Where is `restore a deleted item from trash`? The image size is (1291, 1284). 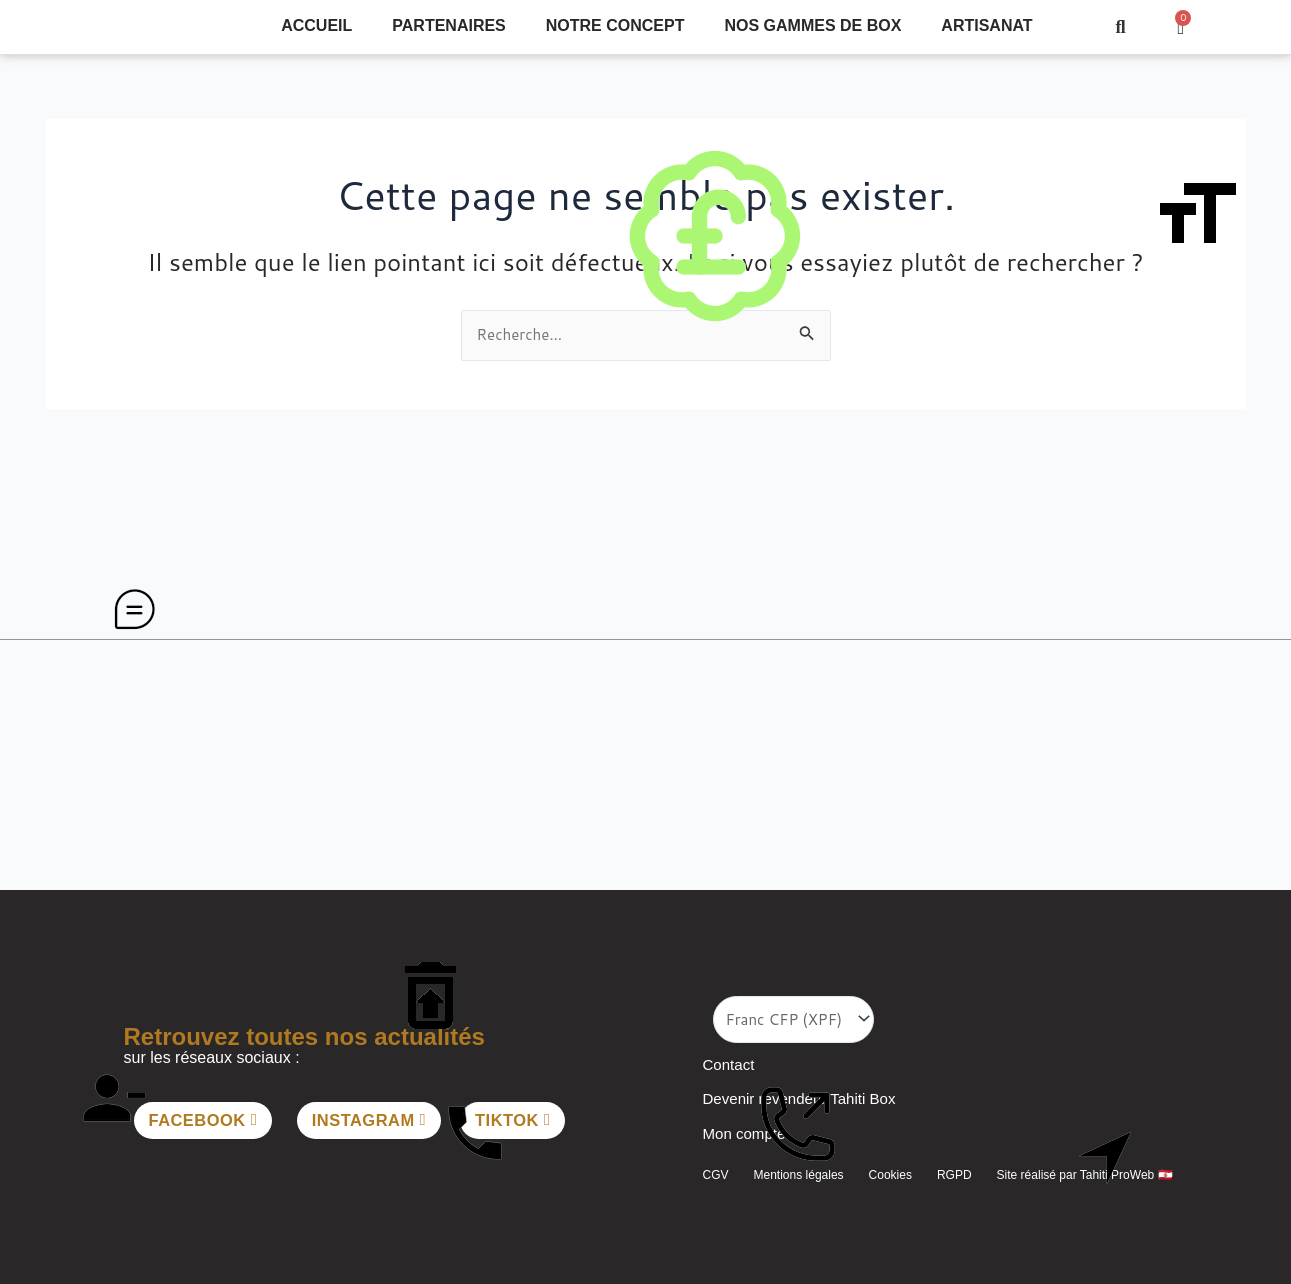 restore a deleted item from trash is located at coordinates (430, 995).